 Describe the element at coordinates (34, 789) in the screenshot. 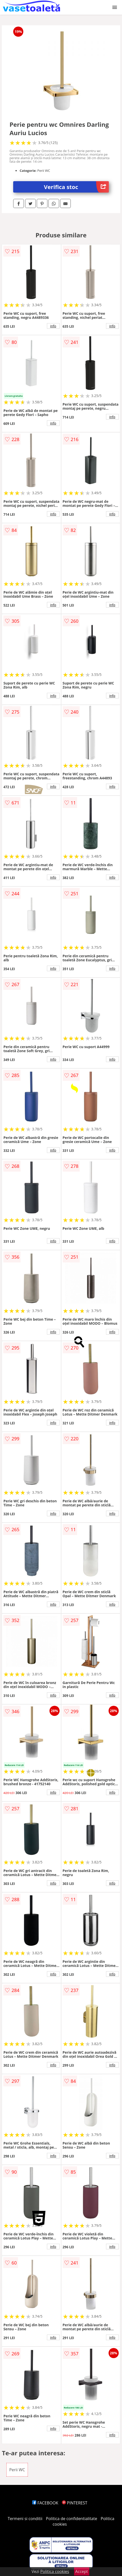

I see `open the SNCF French railway app` at that location.